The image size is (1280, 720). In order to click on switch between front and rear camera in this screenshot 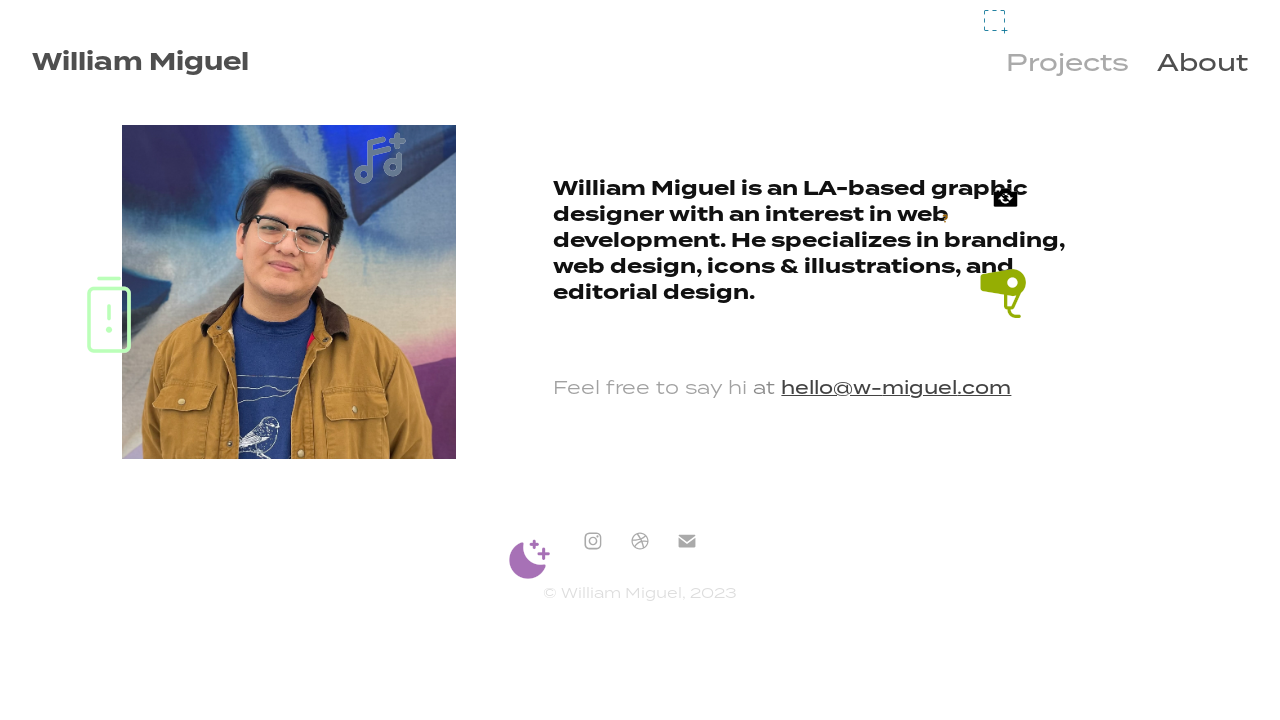, I will do `click(1005, 197)`.